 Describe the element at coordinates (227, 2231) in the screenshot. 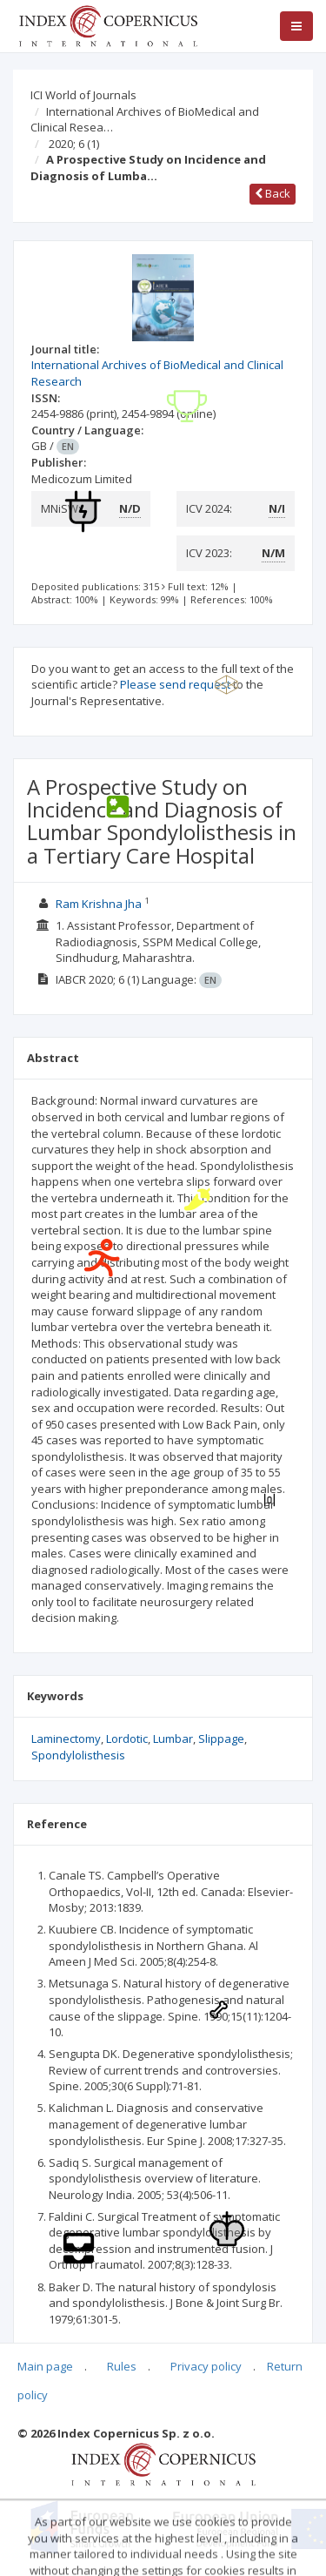

I see `indicates premium or royal status` at that location.